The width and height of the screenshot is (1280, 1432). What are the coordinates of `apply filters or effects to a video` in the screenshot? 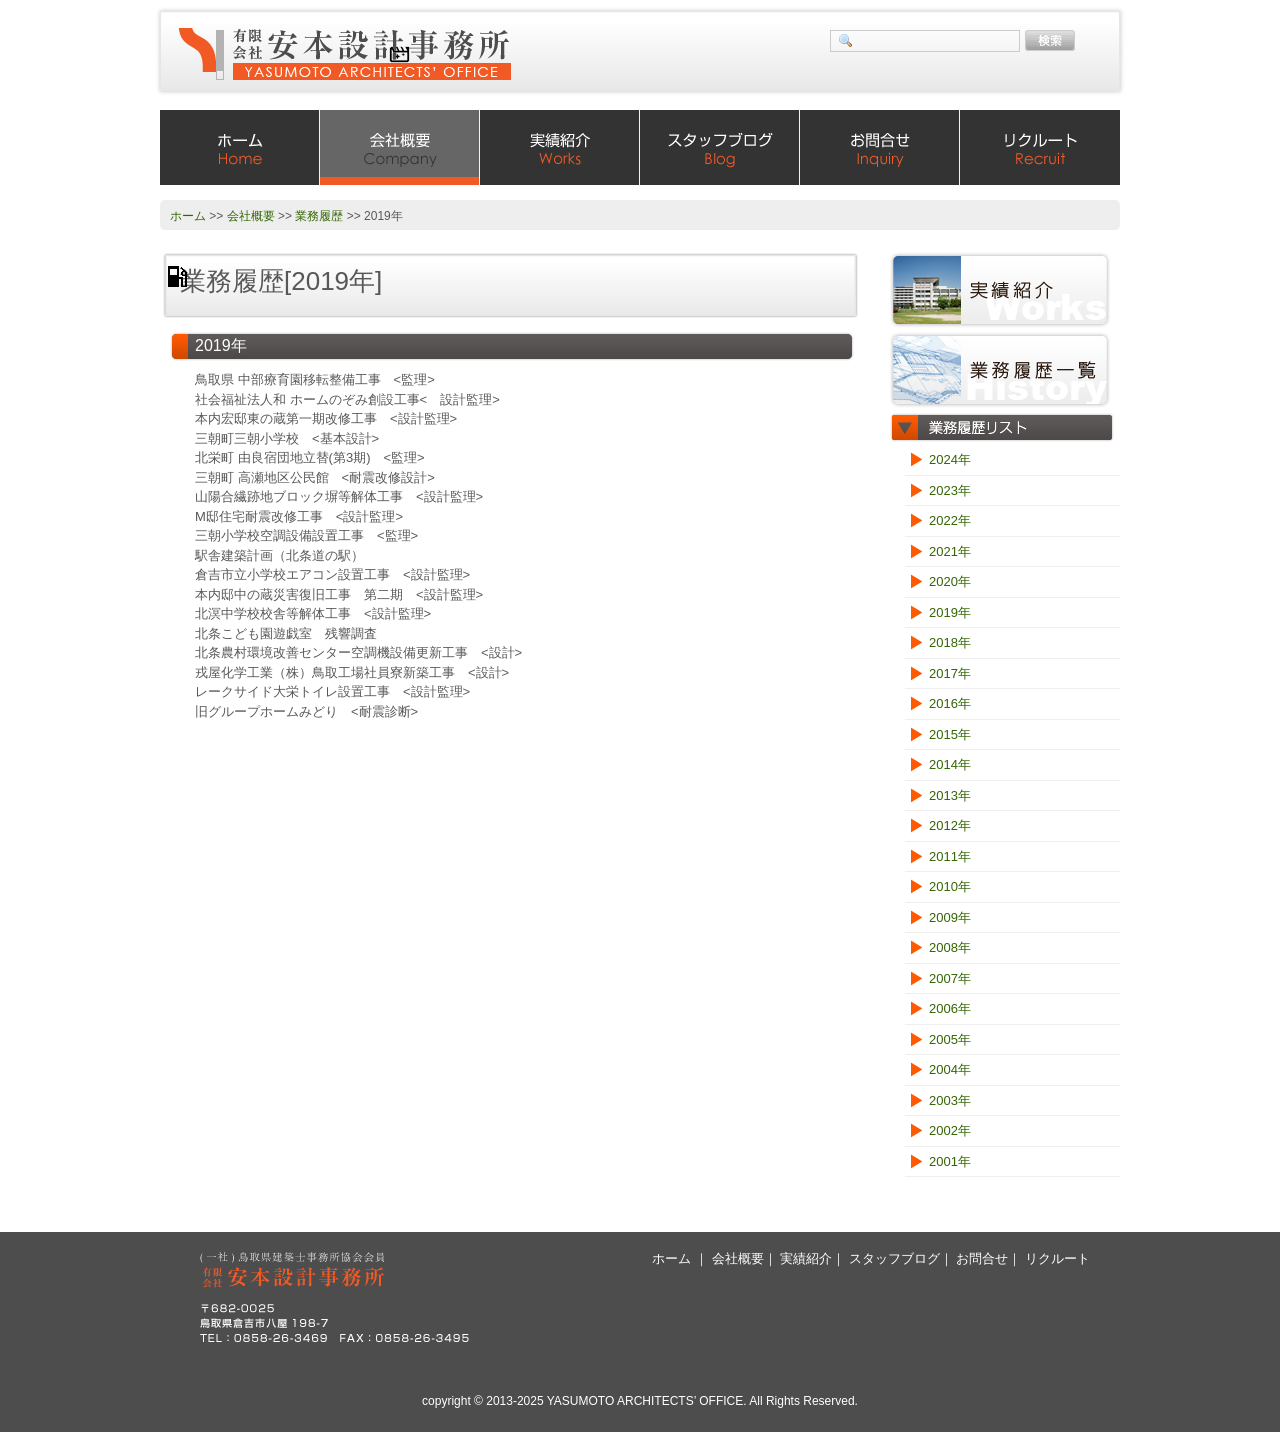 It's located at (399, 54).